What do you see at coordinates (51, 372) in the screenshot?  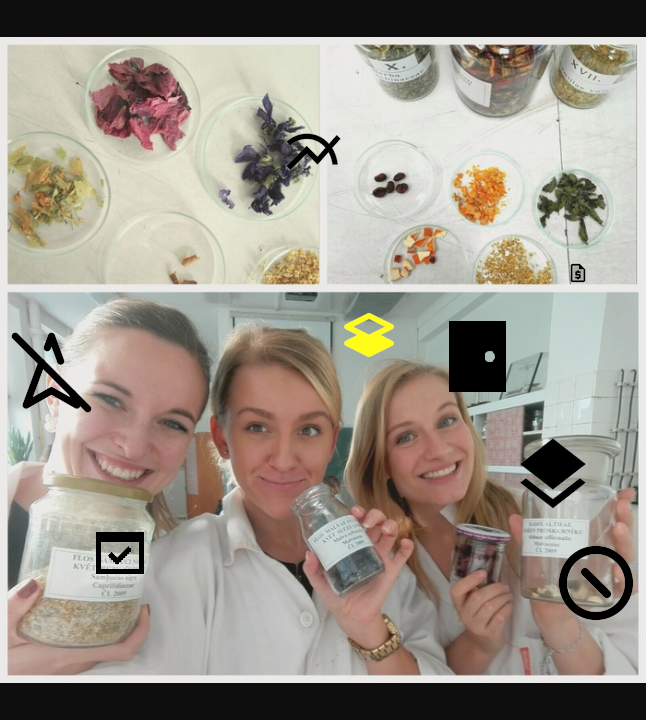 I see `disable navigation or GPS tracking` at bounding box center [51, 372].